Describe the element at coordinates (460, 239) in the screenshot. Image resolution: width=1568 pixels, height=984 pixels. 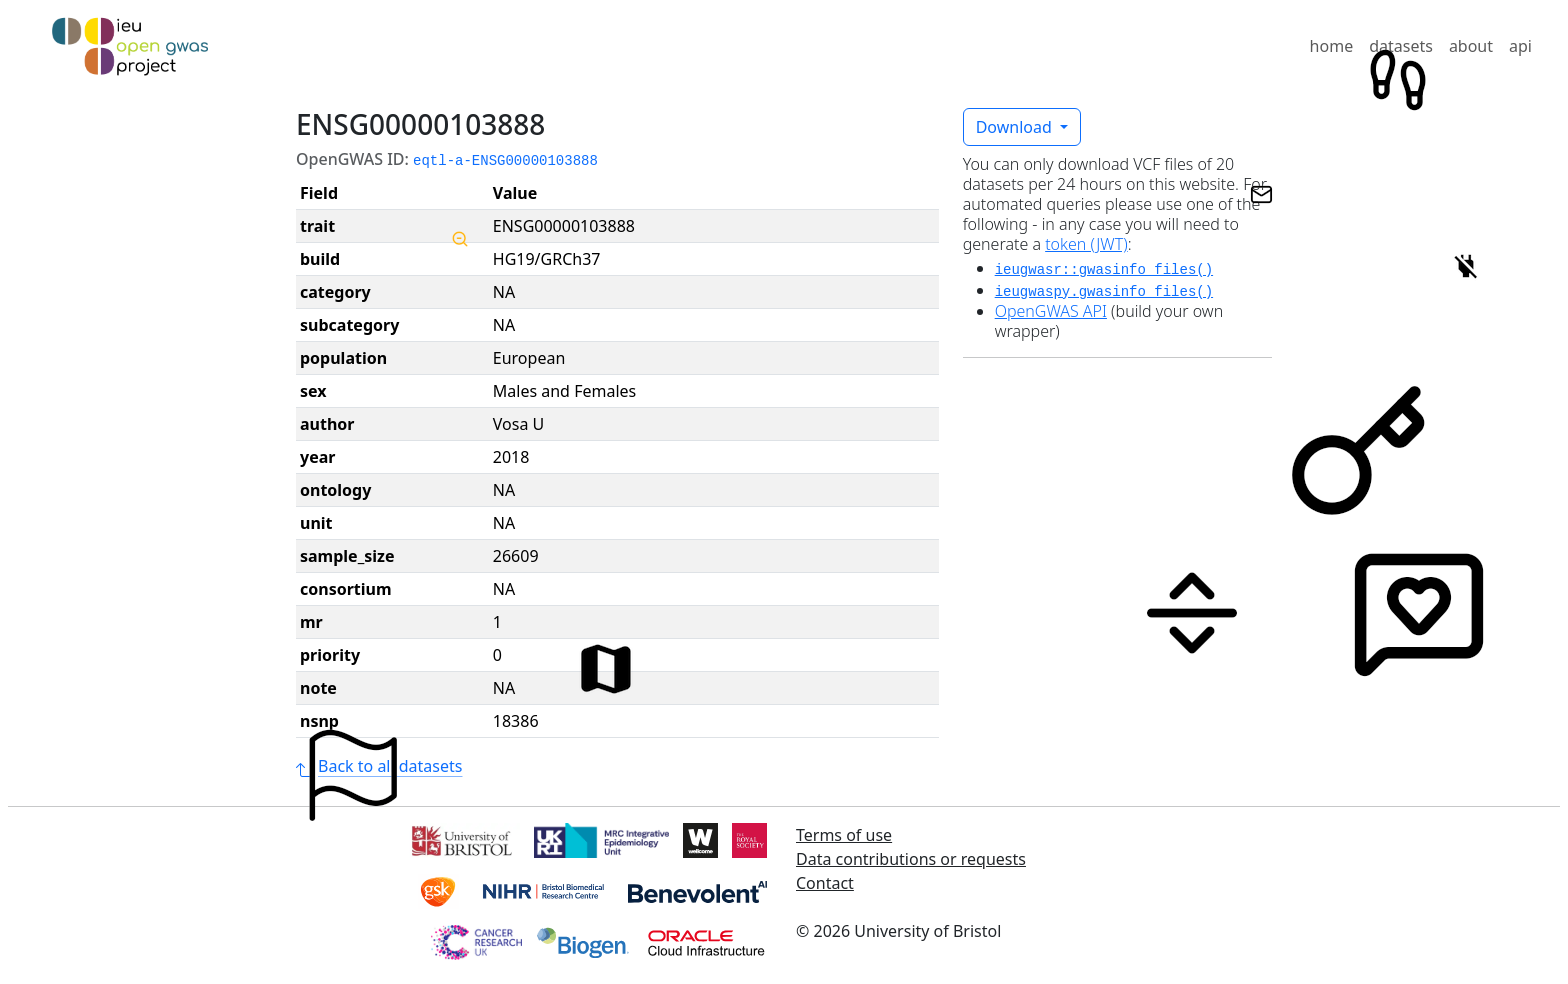
I see `zoom out of the current view` at that location.